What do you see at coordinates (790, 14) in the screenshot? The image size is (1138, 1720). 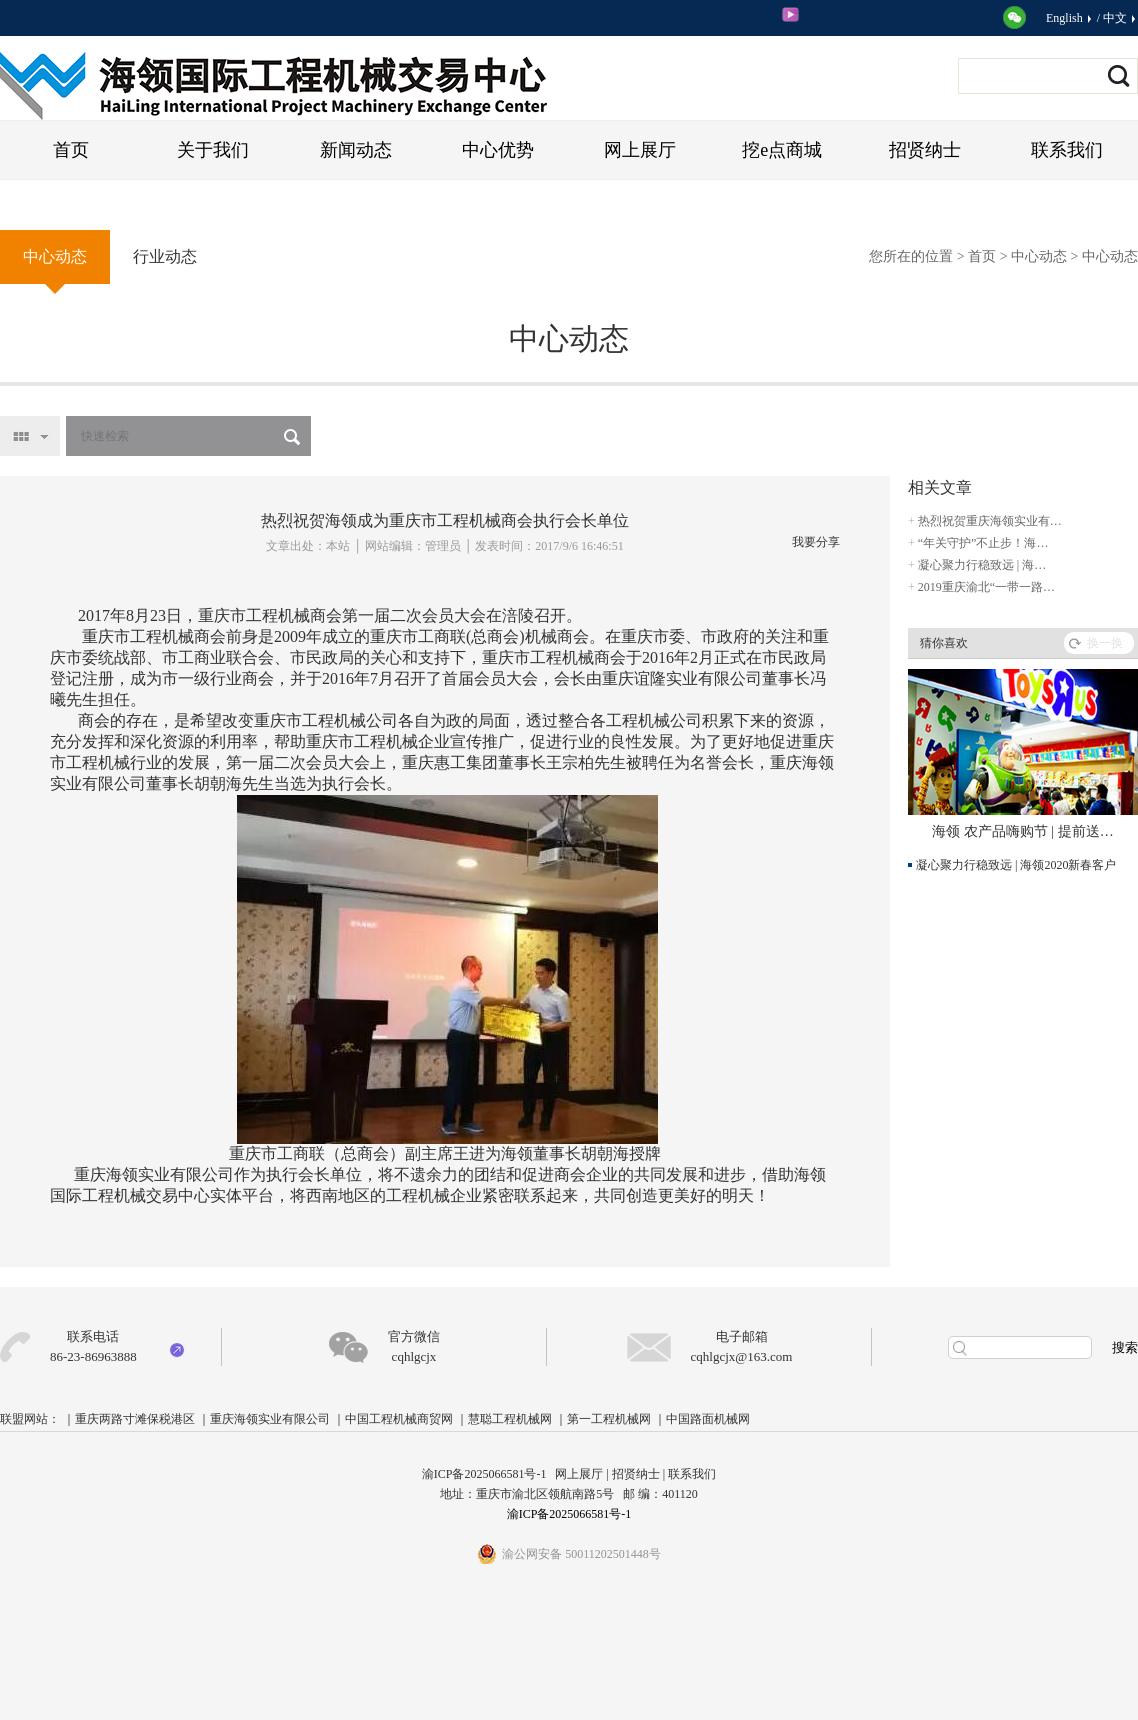 I see `open the videos or media player app` at bounding box center [790, 14].